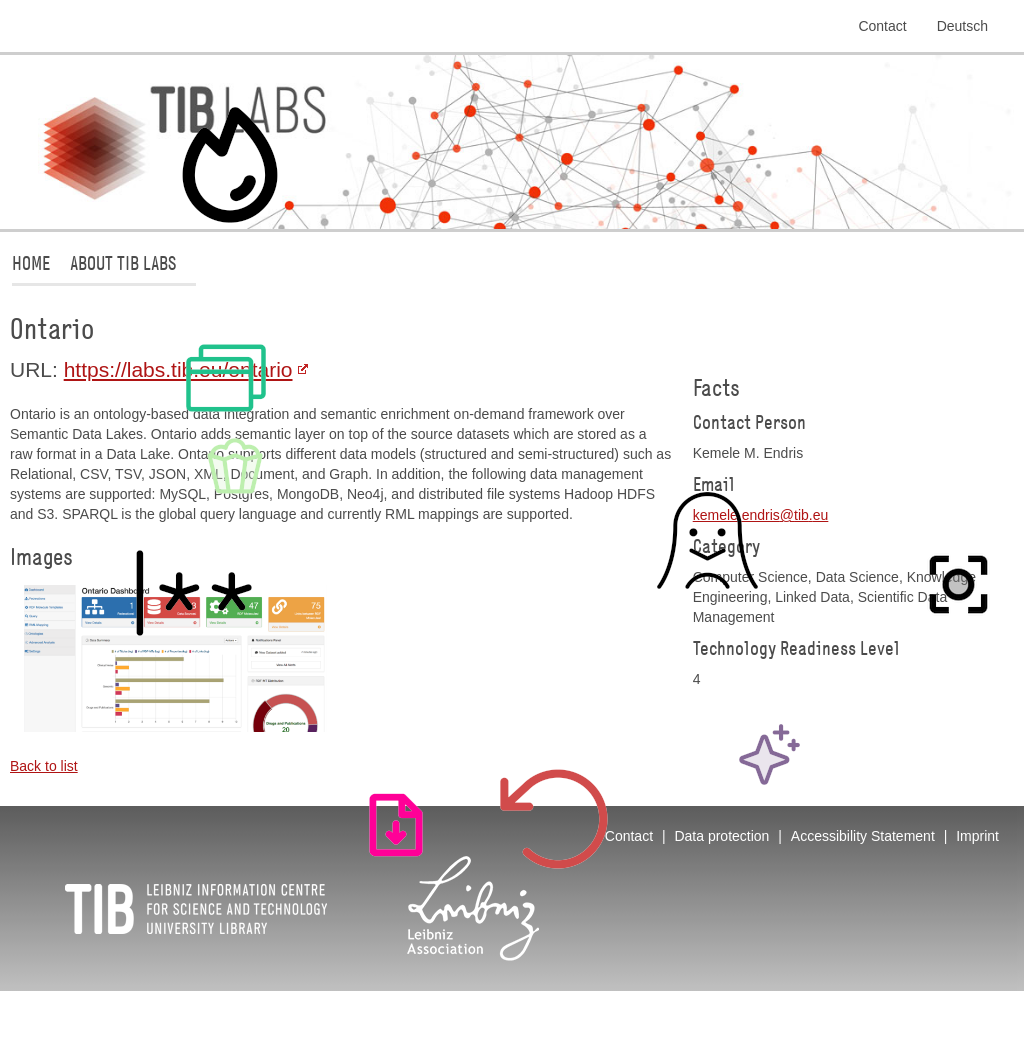 The width and height of the screenshot is (1024, 1041). I want to click on undo the last action, so click(558, 819).